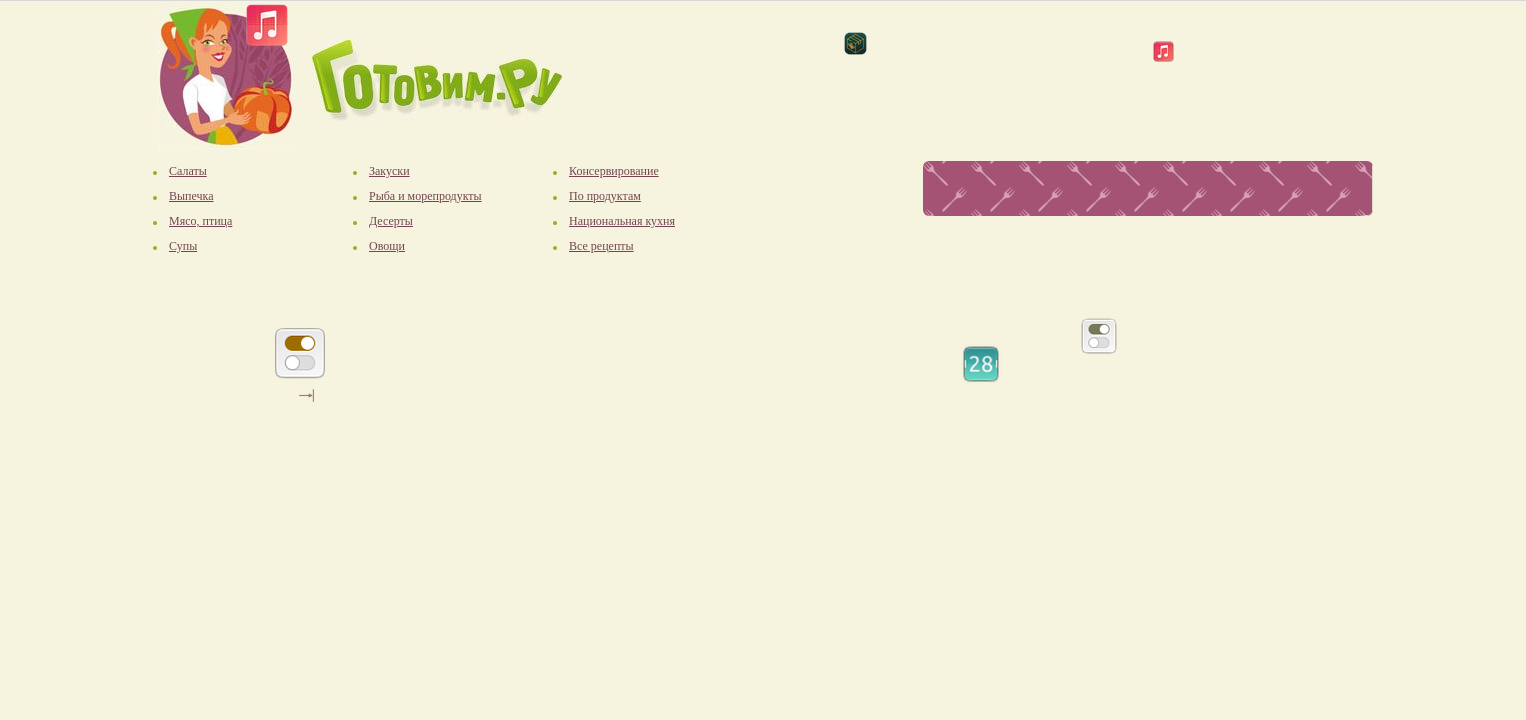  Describe the element at coordinates (306, 395) in the screenshot. I see `go to the last item or page` at that location.